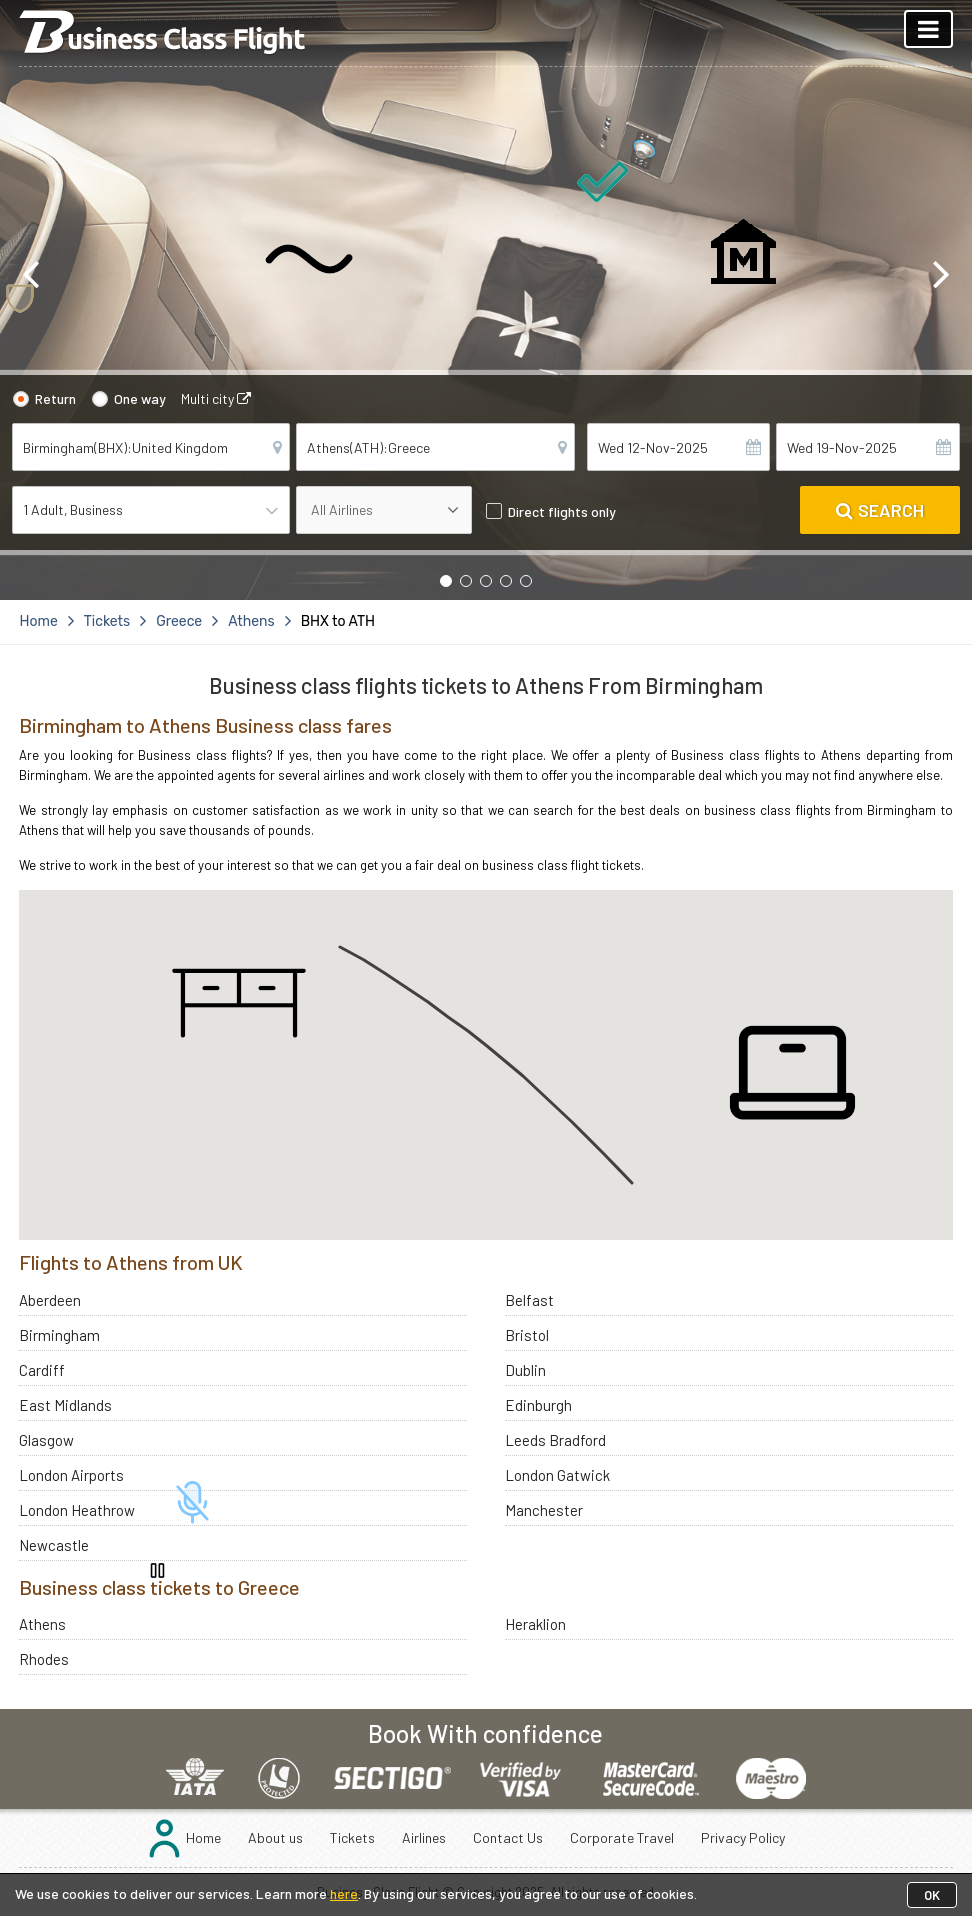 The width and height of the screenshot is (972, 1916). I want to click on indicates approximate or similar value, so click(309, 259).